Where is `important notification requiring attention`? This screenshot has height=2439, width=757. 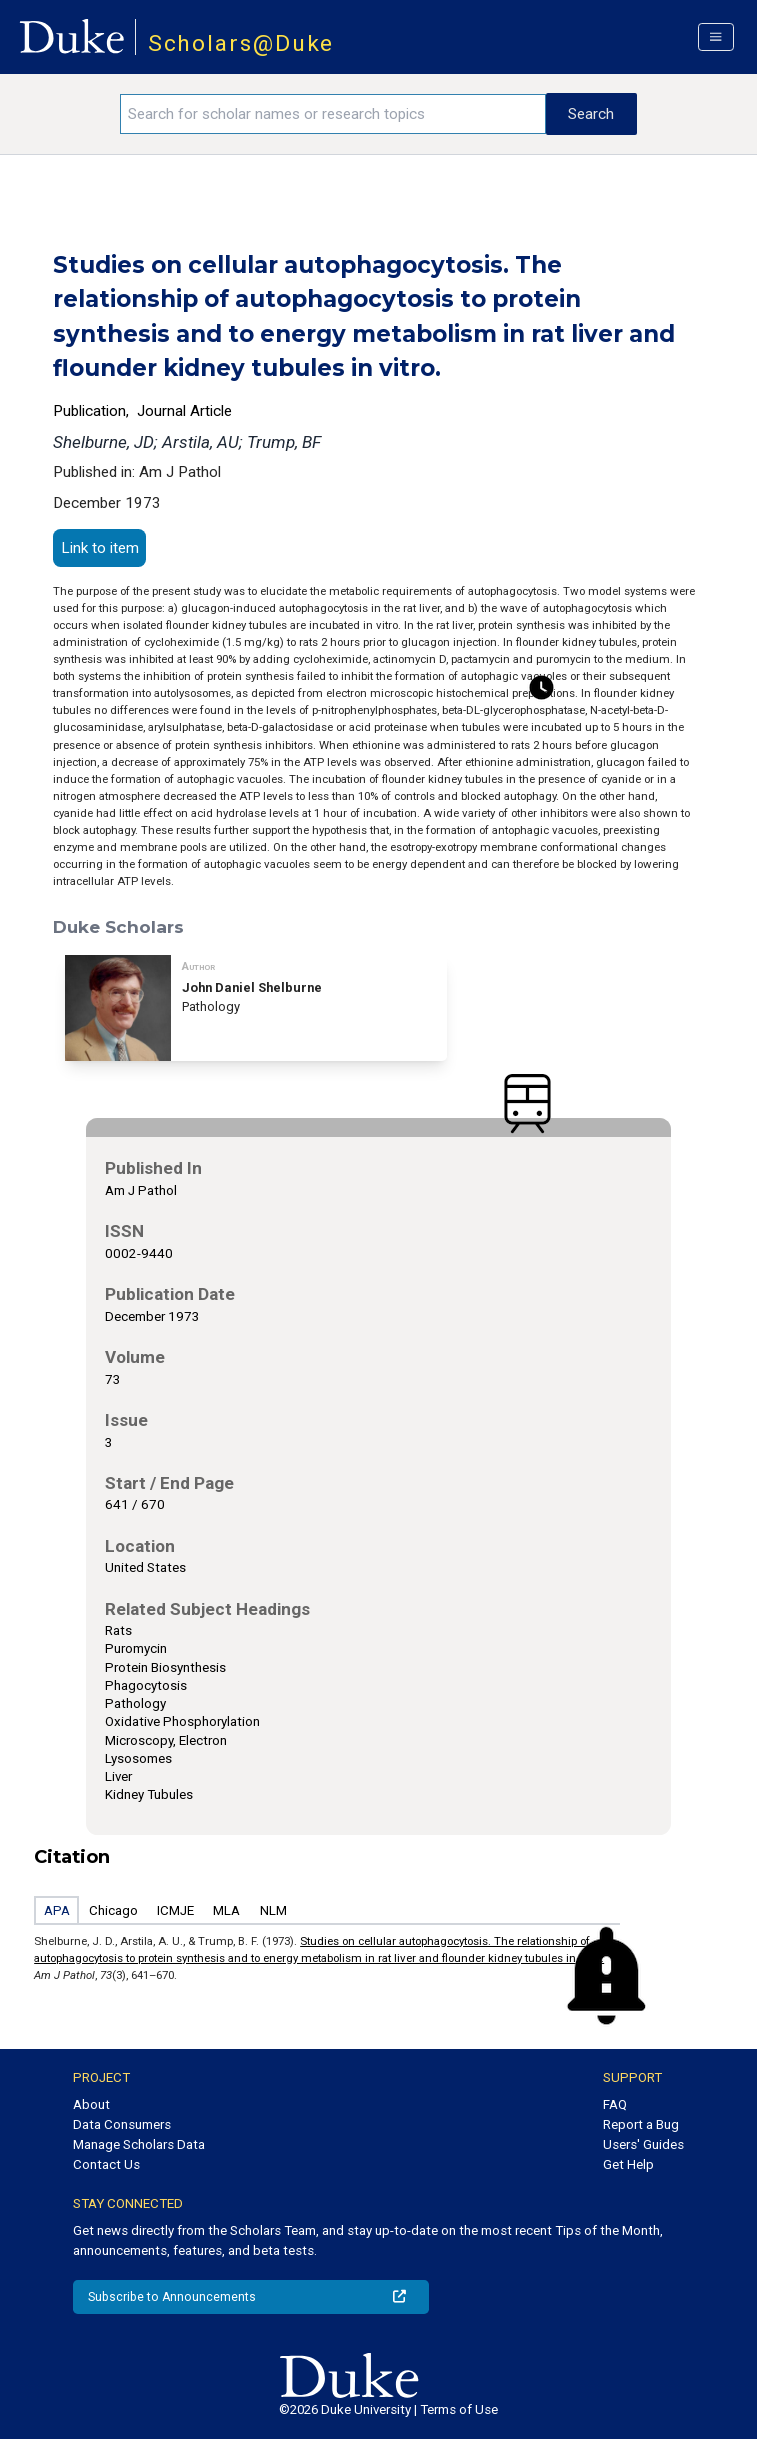 important notification requiring attention is located at coordinates (606, 1974).